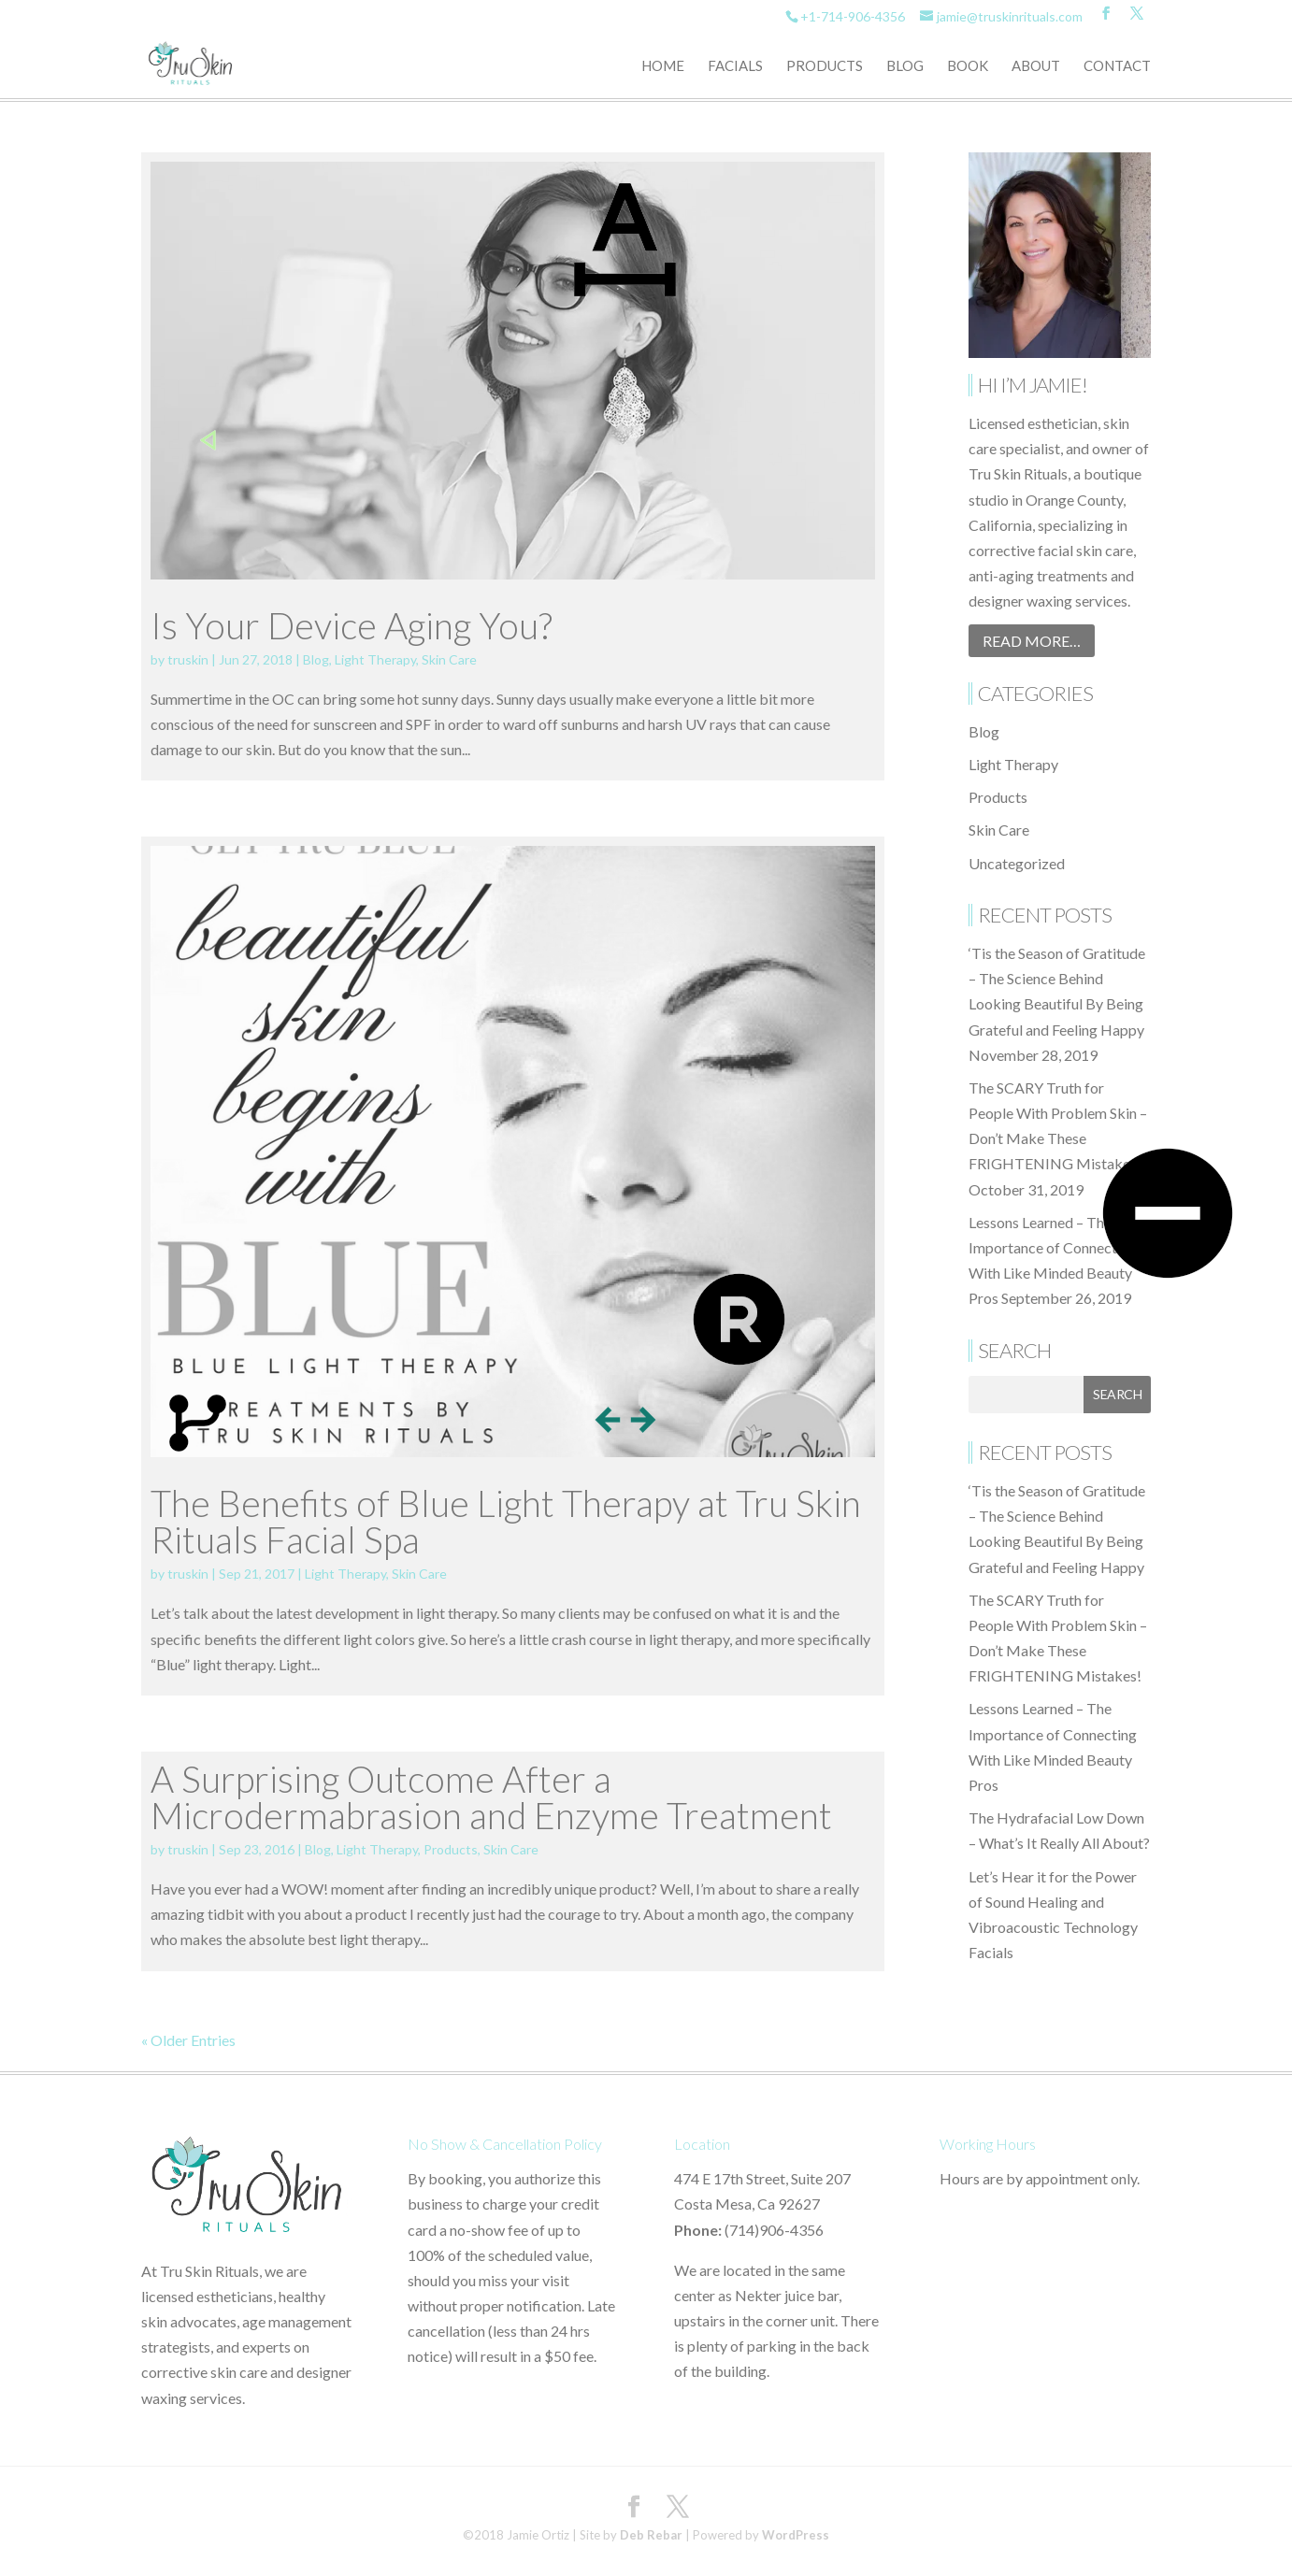 Image resolution: width=1292 pixels, height=2576 pixels. Describe the element at coordinates (210, 440) in the screenshot. I see `play media in reverse` at that location.